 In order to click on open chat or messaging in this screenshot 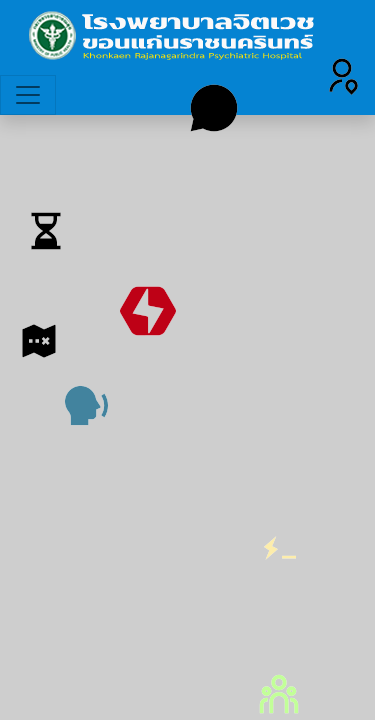, I will do `click(214, 108)`.